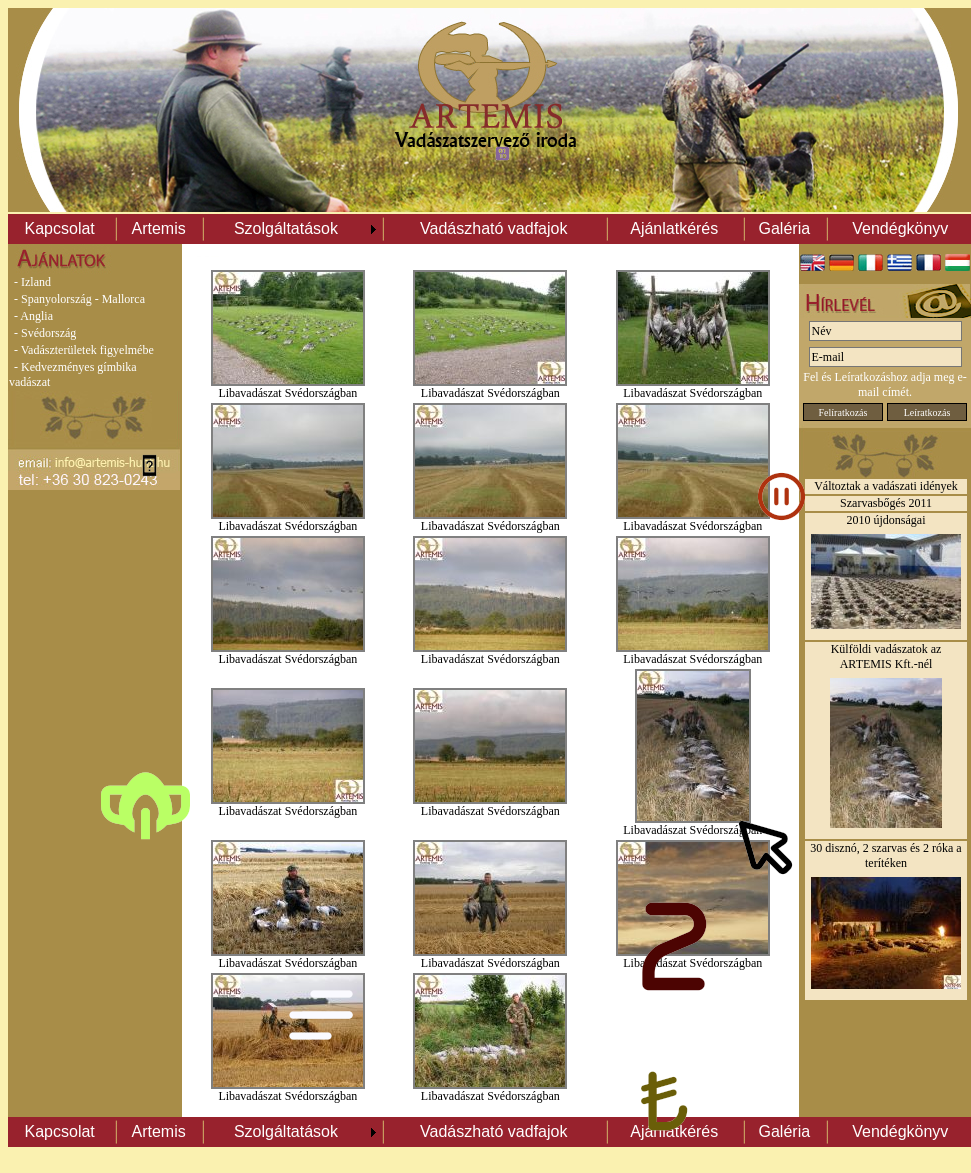 The image size is (971, 1173). Describe the element at coordinates (149, 465) in the screenshot. I see `unknown or unrecognized device connected` at that location.